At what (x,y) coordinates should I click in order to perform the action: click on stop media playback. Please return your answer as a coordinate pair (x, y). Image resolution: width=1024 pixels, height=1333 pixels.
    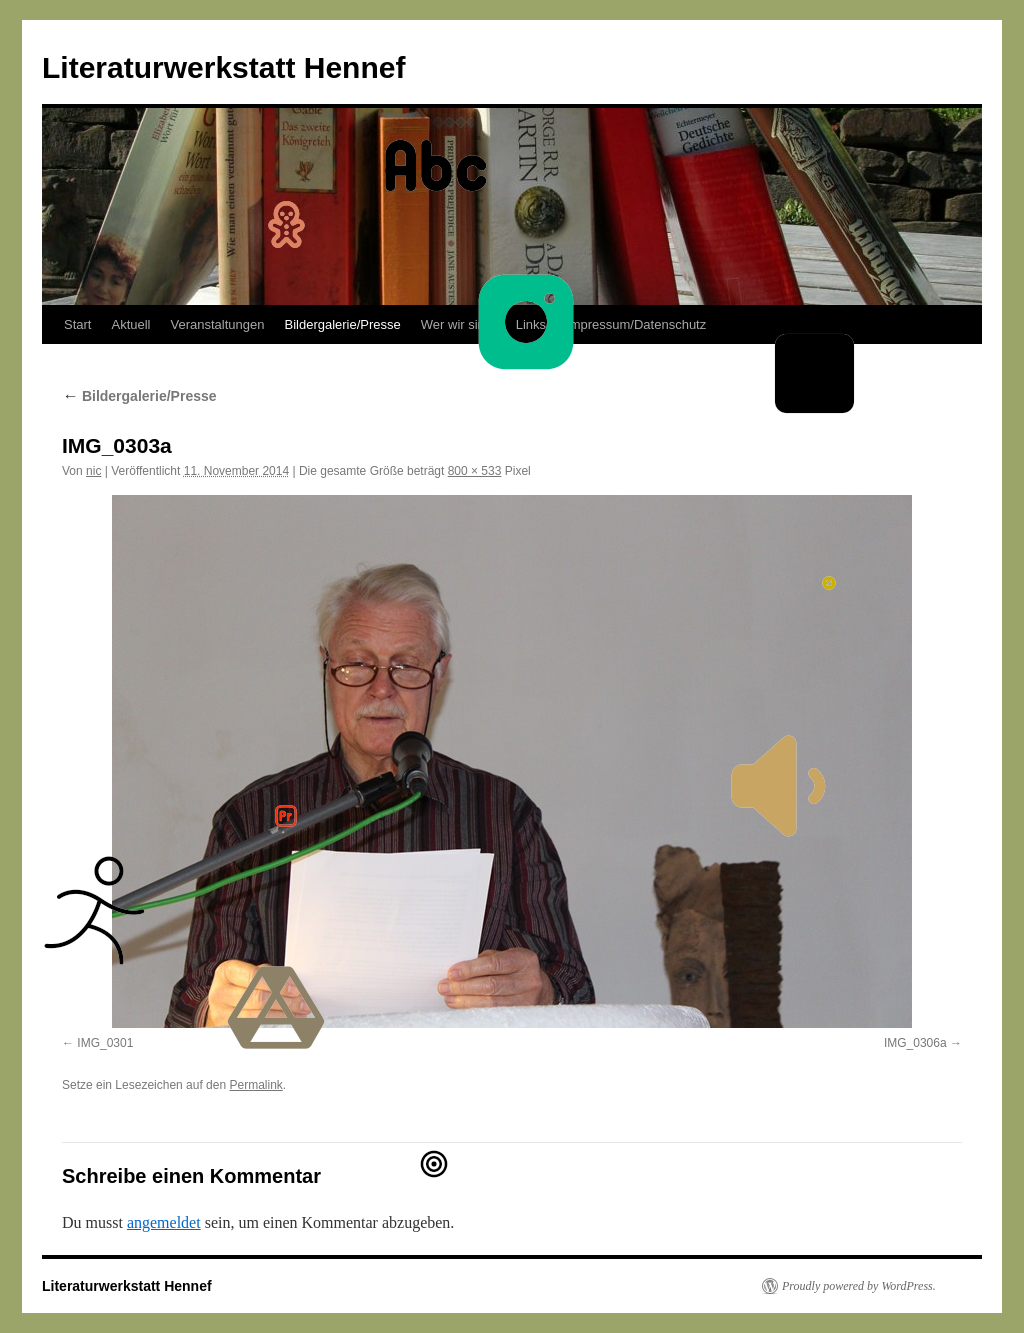
    Looking at the image, I should click on (814, 373).